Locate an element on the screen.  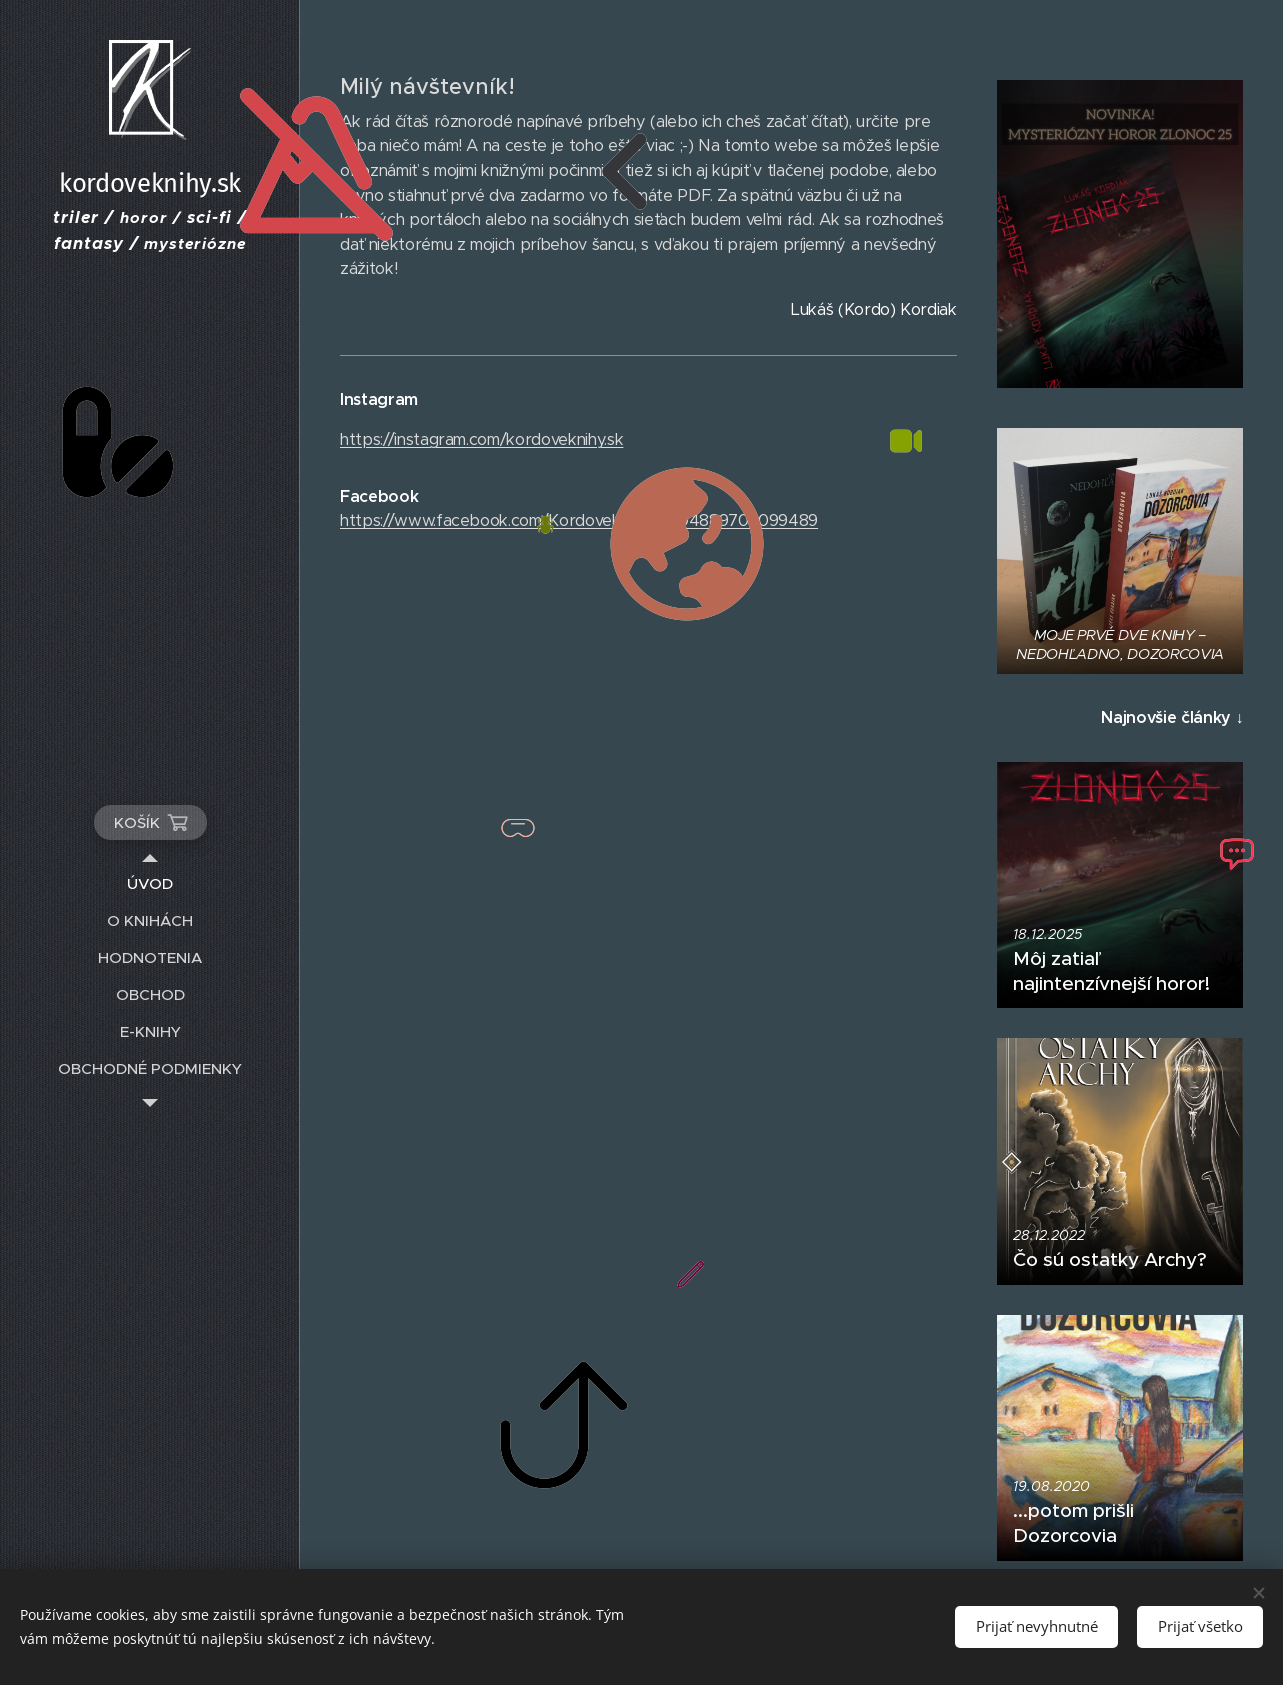
edit content or text is located at coordinates (690, 1274).